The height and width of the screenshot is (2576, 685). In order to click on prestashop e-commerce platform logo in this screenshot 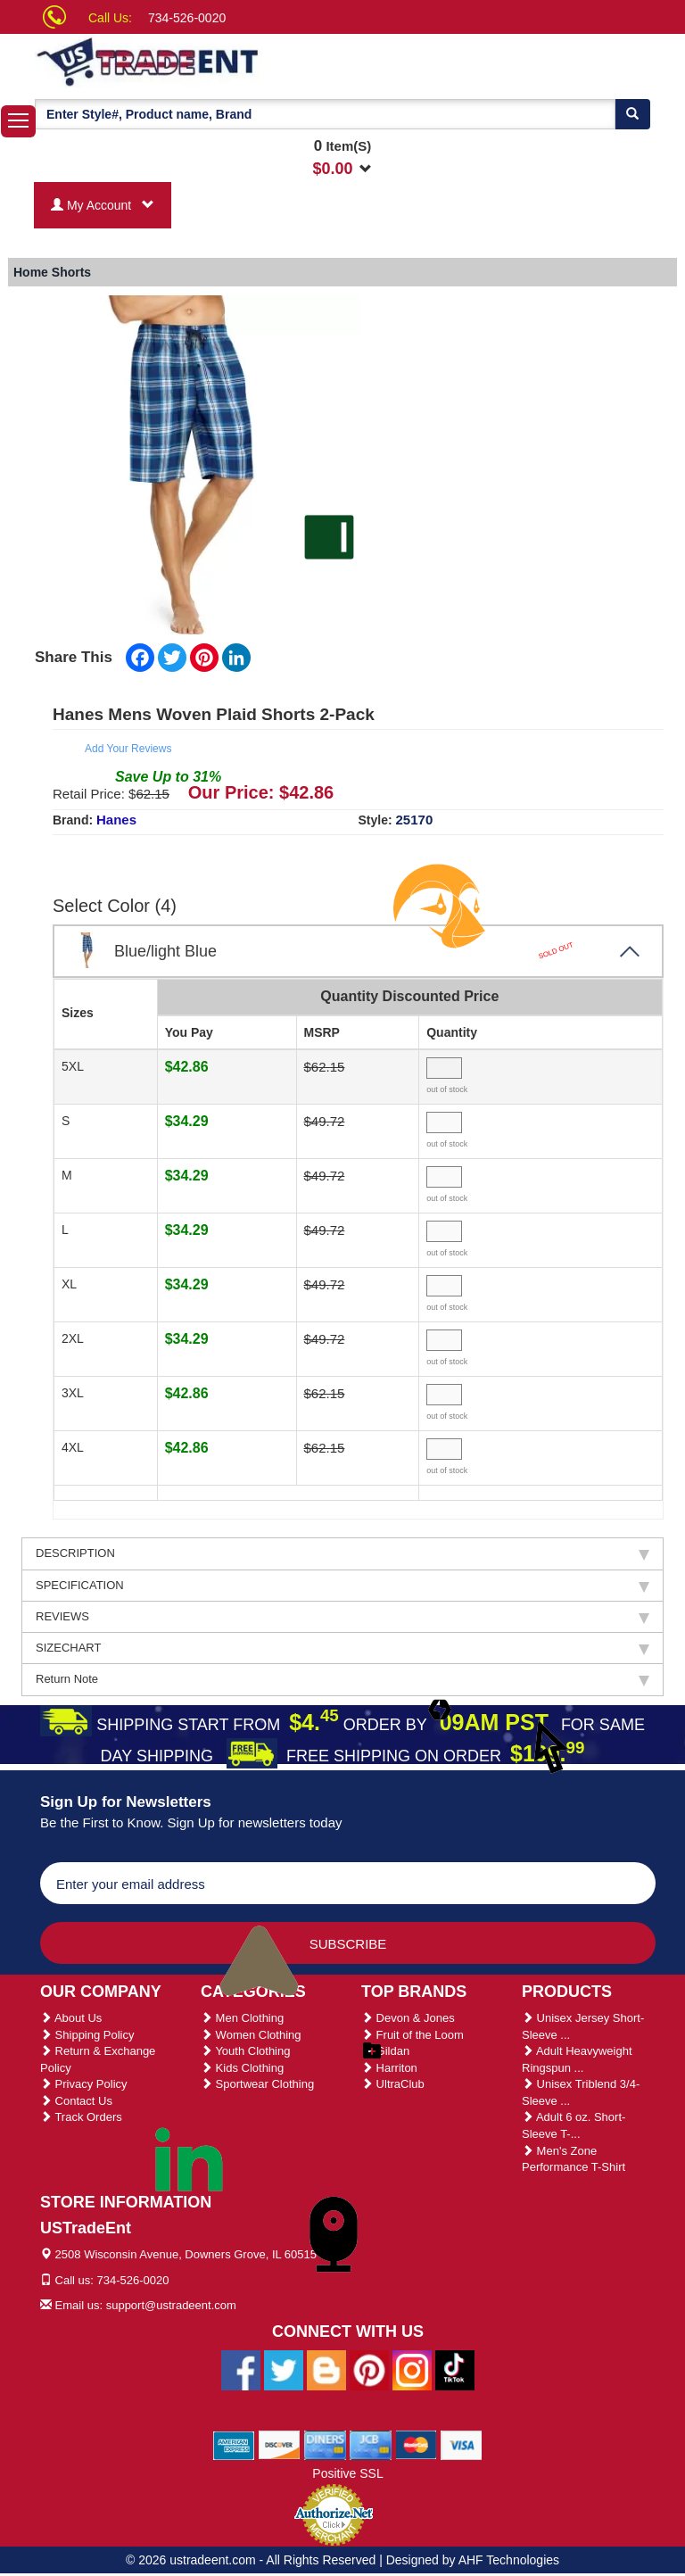, I will do `click(439, 906)`.